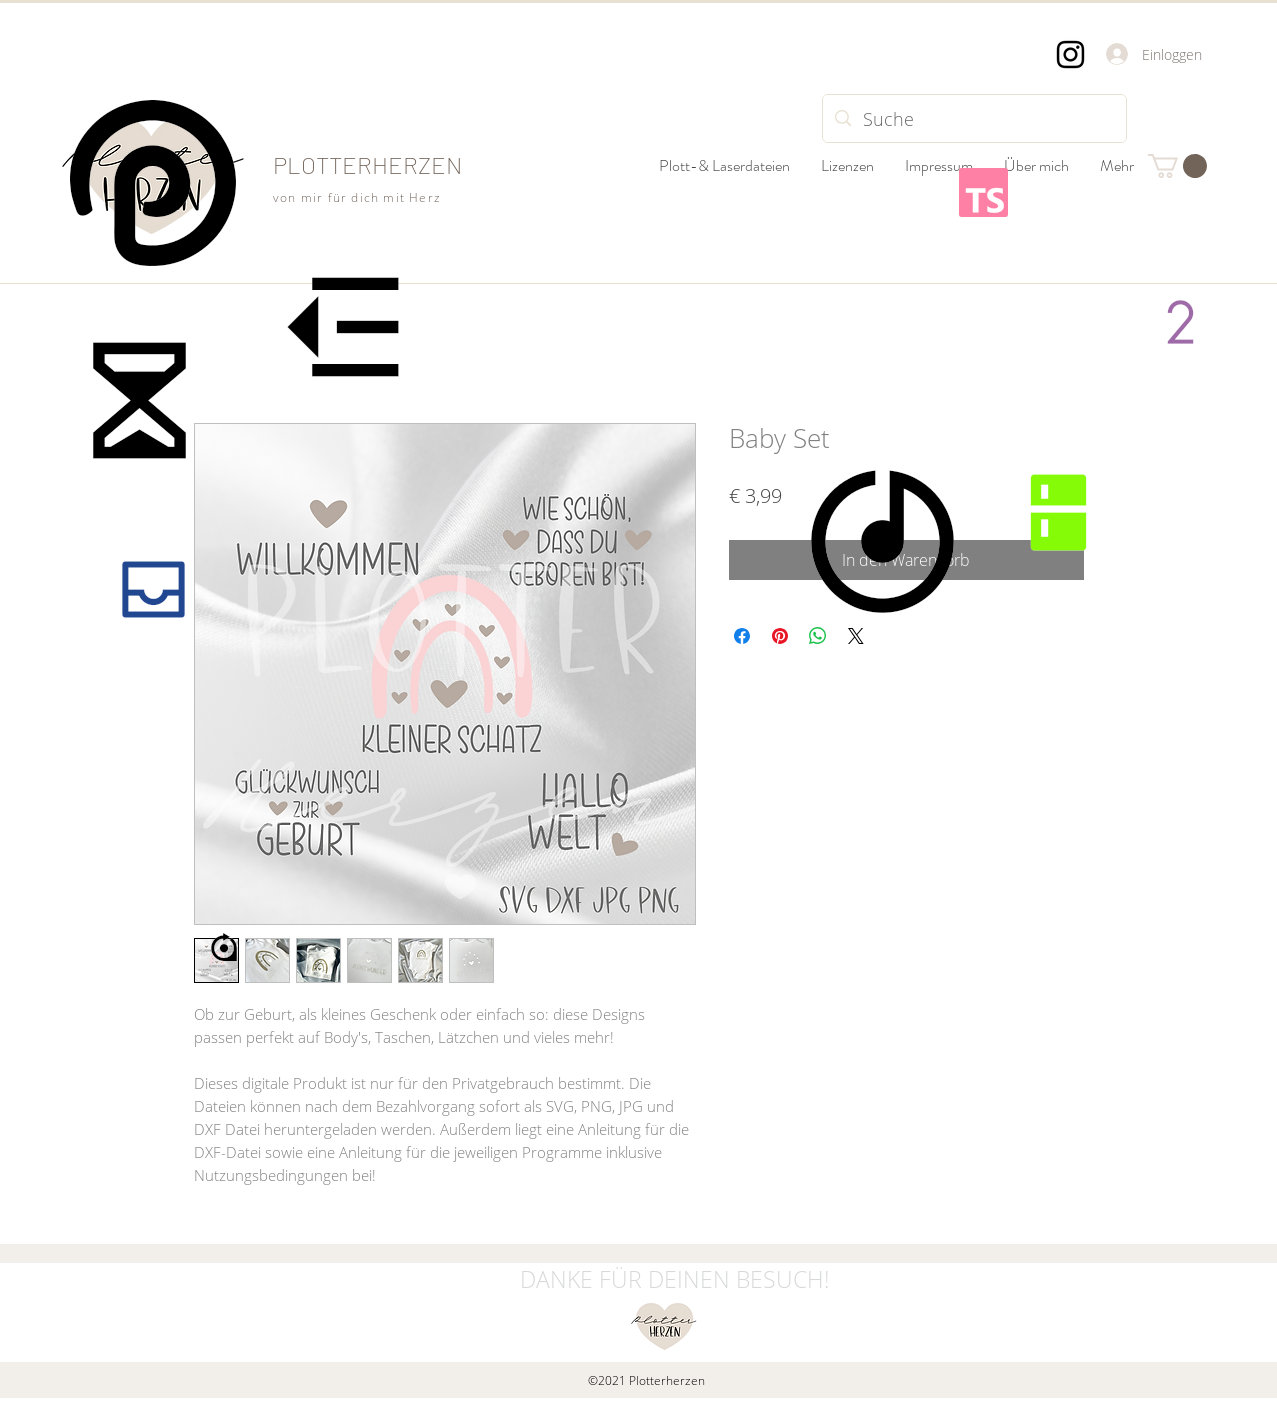  Describe the element at coordinates (153, 589) in the screenshot. I see `view your inbox` at that location.